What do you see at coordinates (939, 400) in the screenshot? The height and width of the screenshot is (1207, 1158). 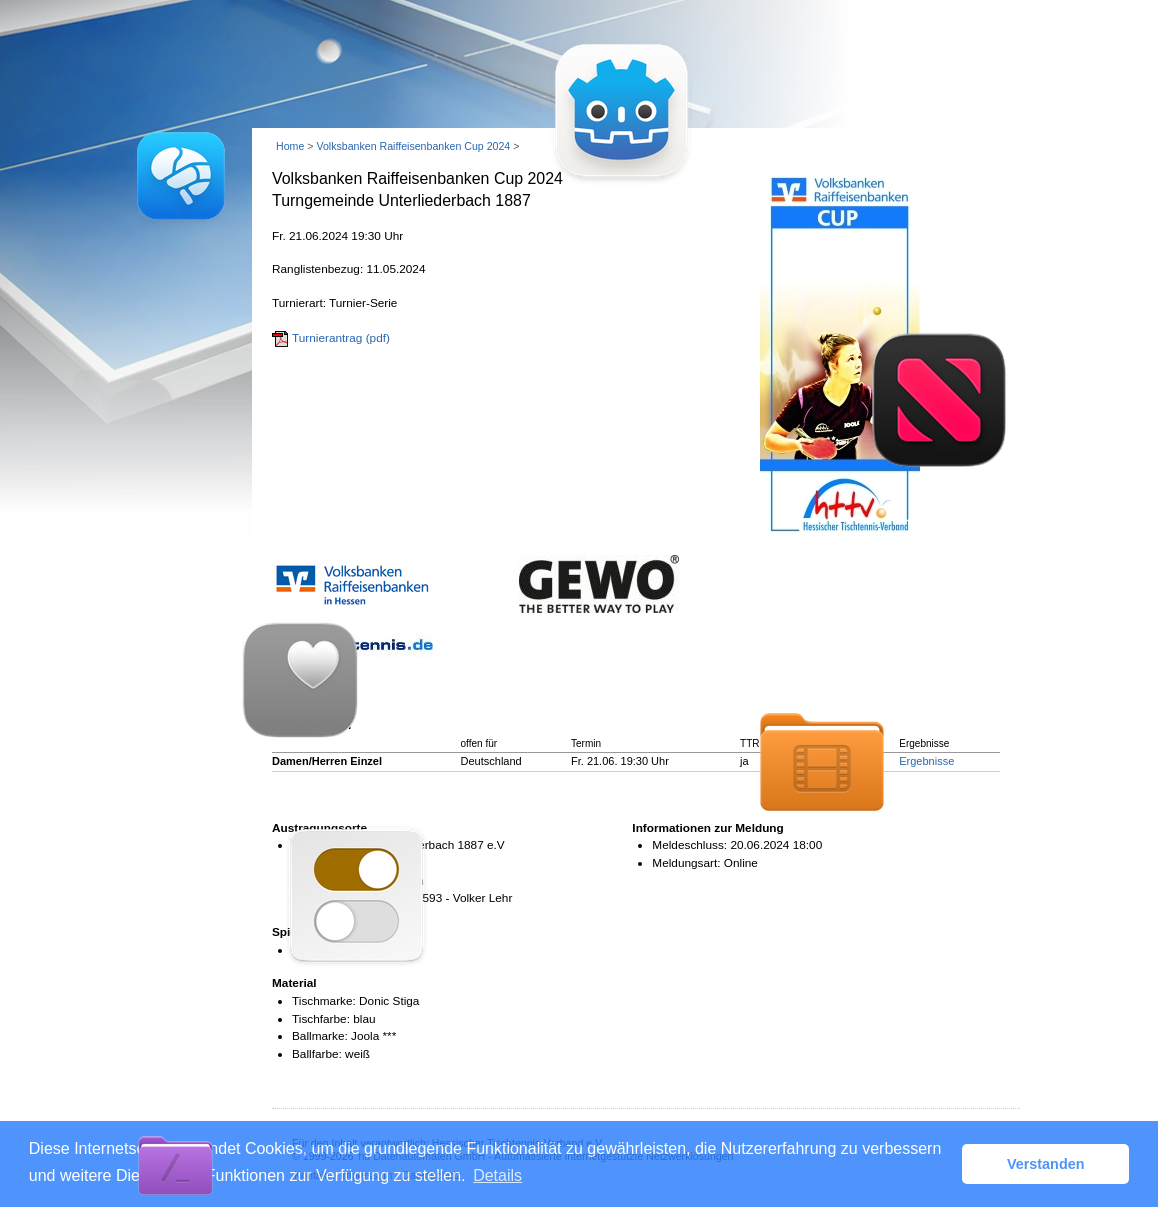 I see `open the Apple News app` at bounding box center [939, 400].